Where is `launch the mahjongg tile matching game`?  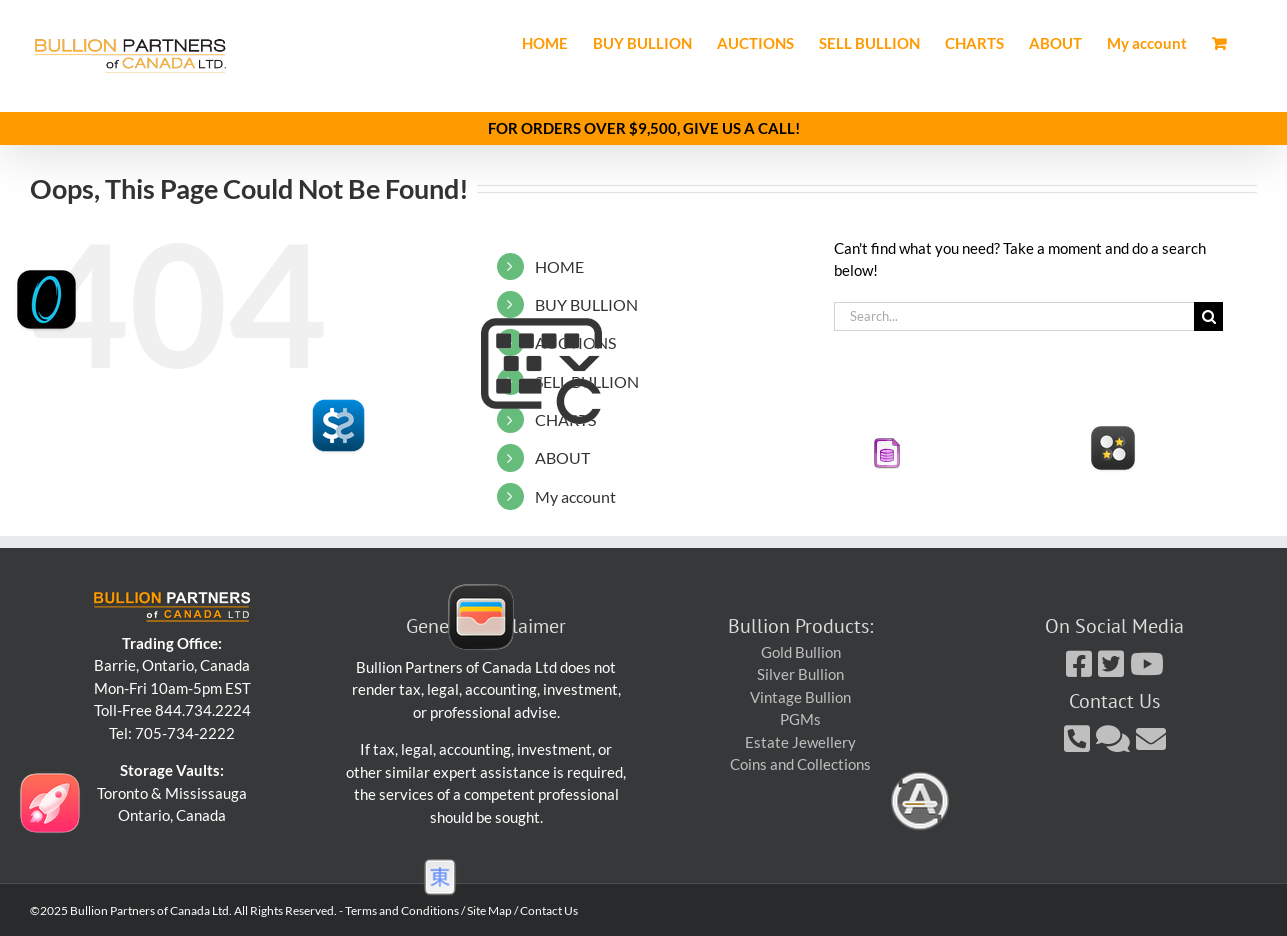
launch the mahjongg tile matching game is located at coordinates (440, 877).